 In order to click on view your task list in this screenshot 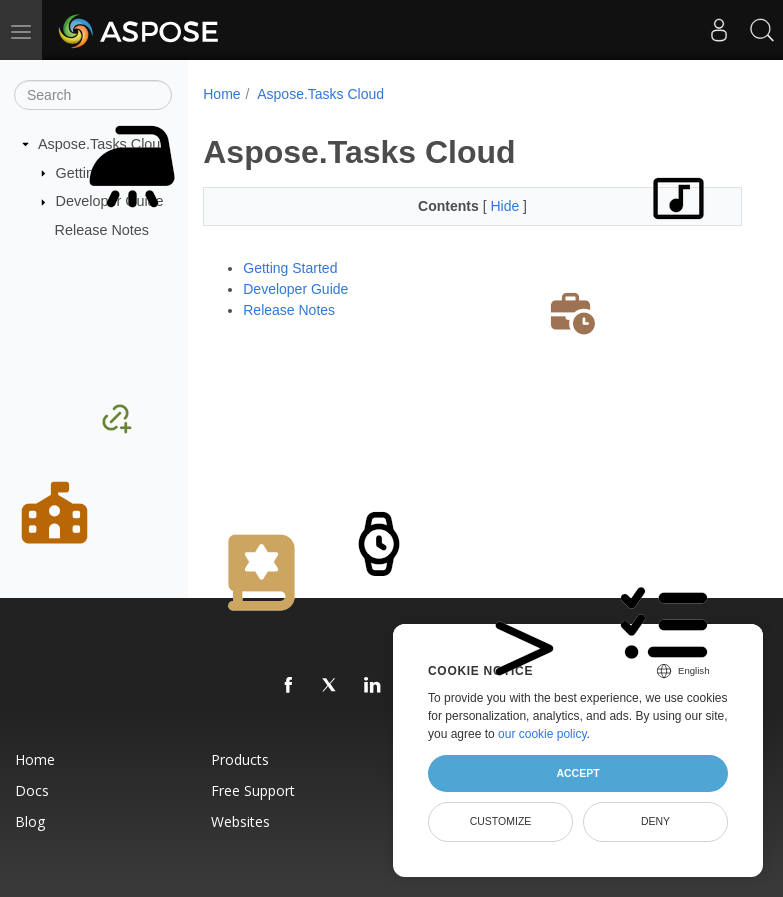, I will do `click(664, 625)`.